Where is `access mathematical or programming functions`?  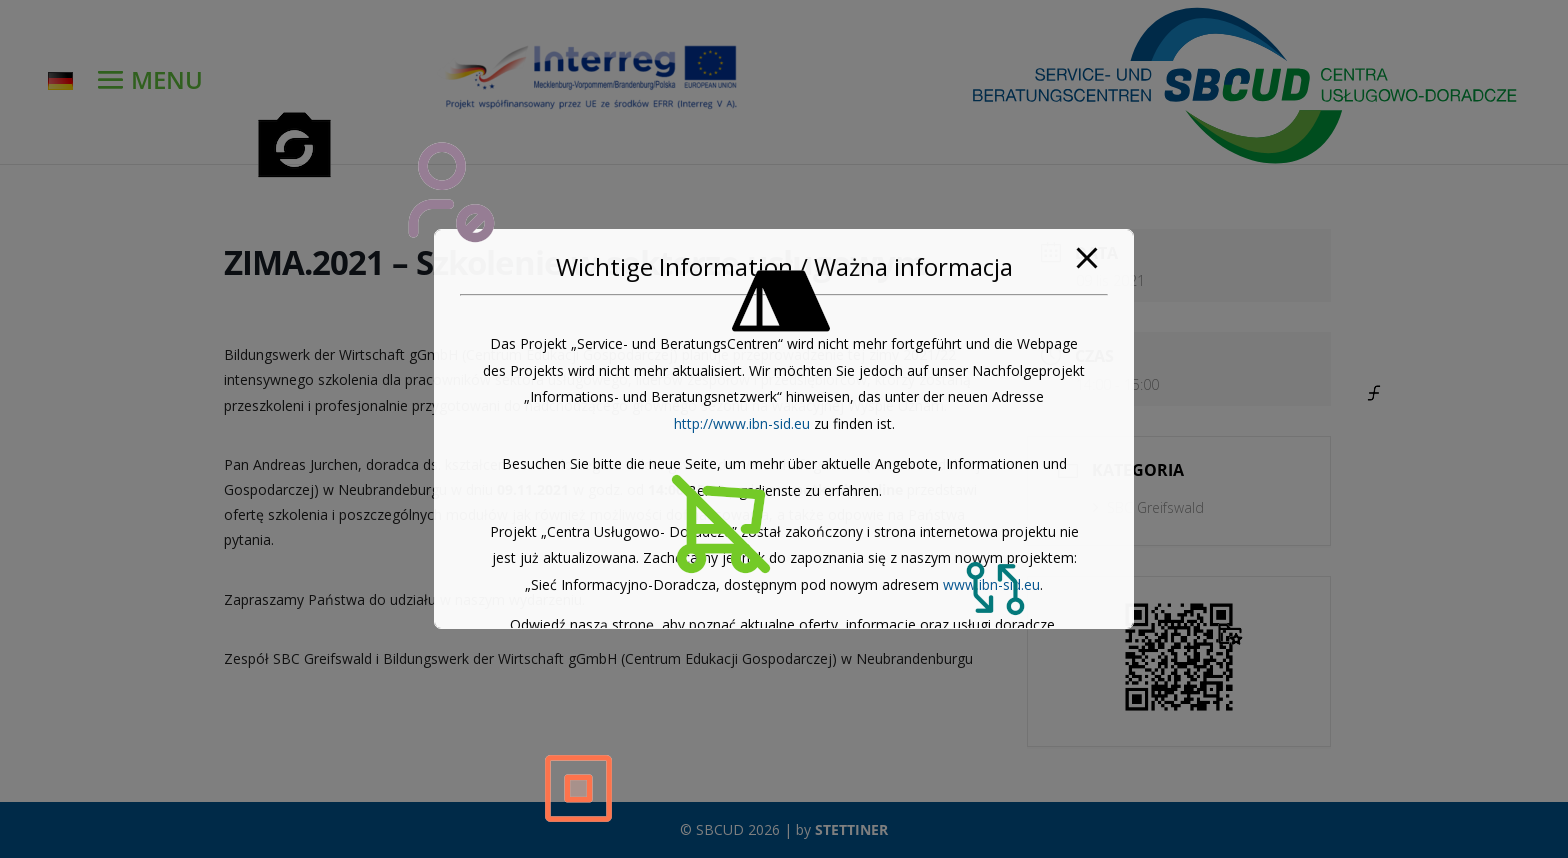
access mathematical or programming functions is located at coordinates (1374, 393).